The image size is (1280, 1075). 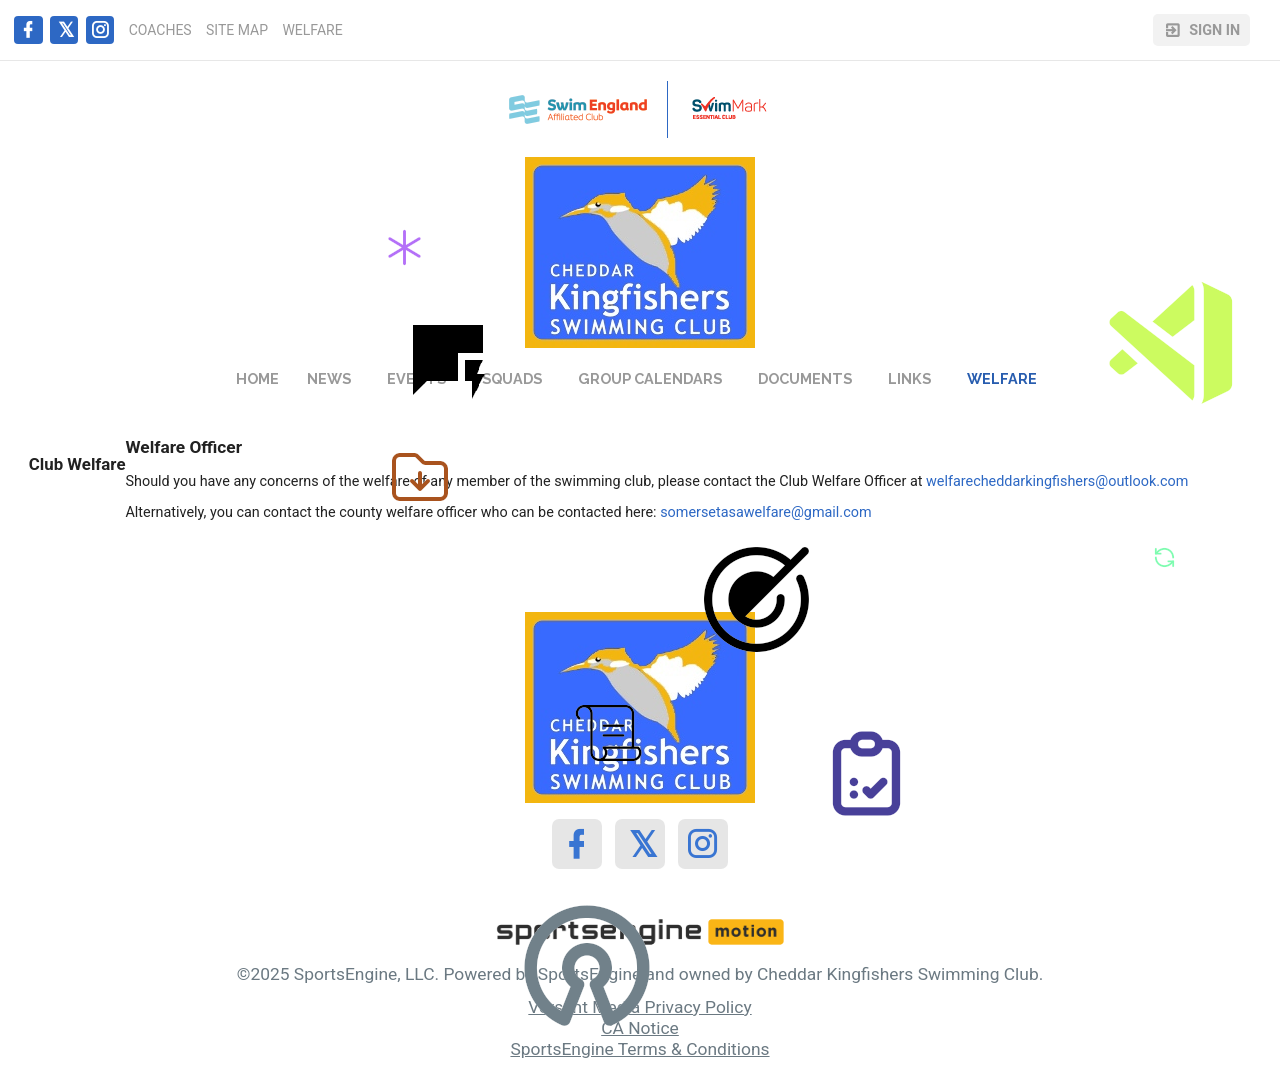 What do you see at coordinates (1175, 347) in the screenshot?
I see `open visual studio code insiders` at bounding box center [1175, 347].